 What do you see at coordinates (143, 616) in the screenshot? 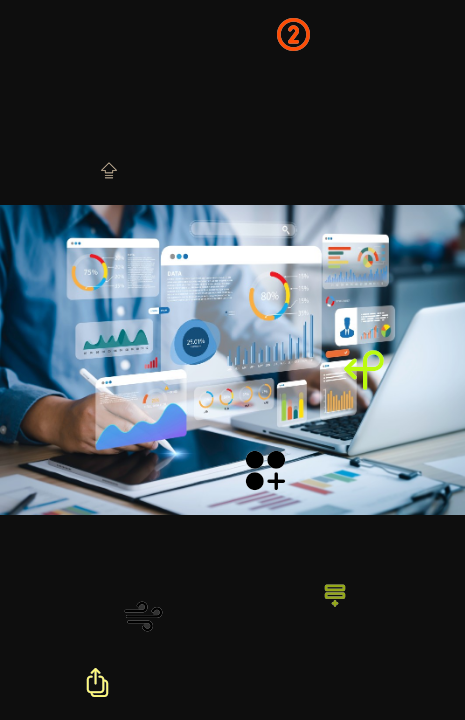
I see `view current wind conditions` at bounding box center [143, 616].